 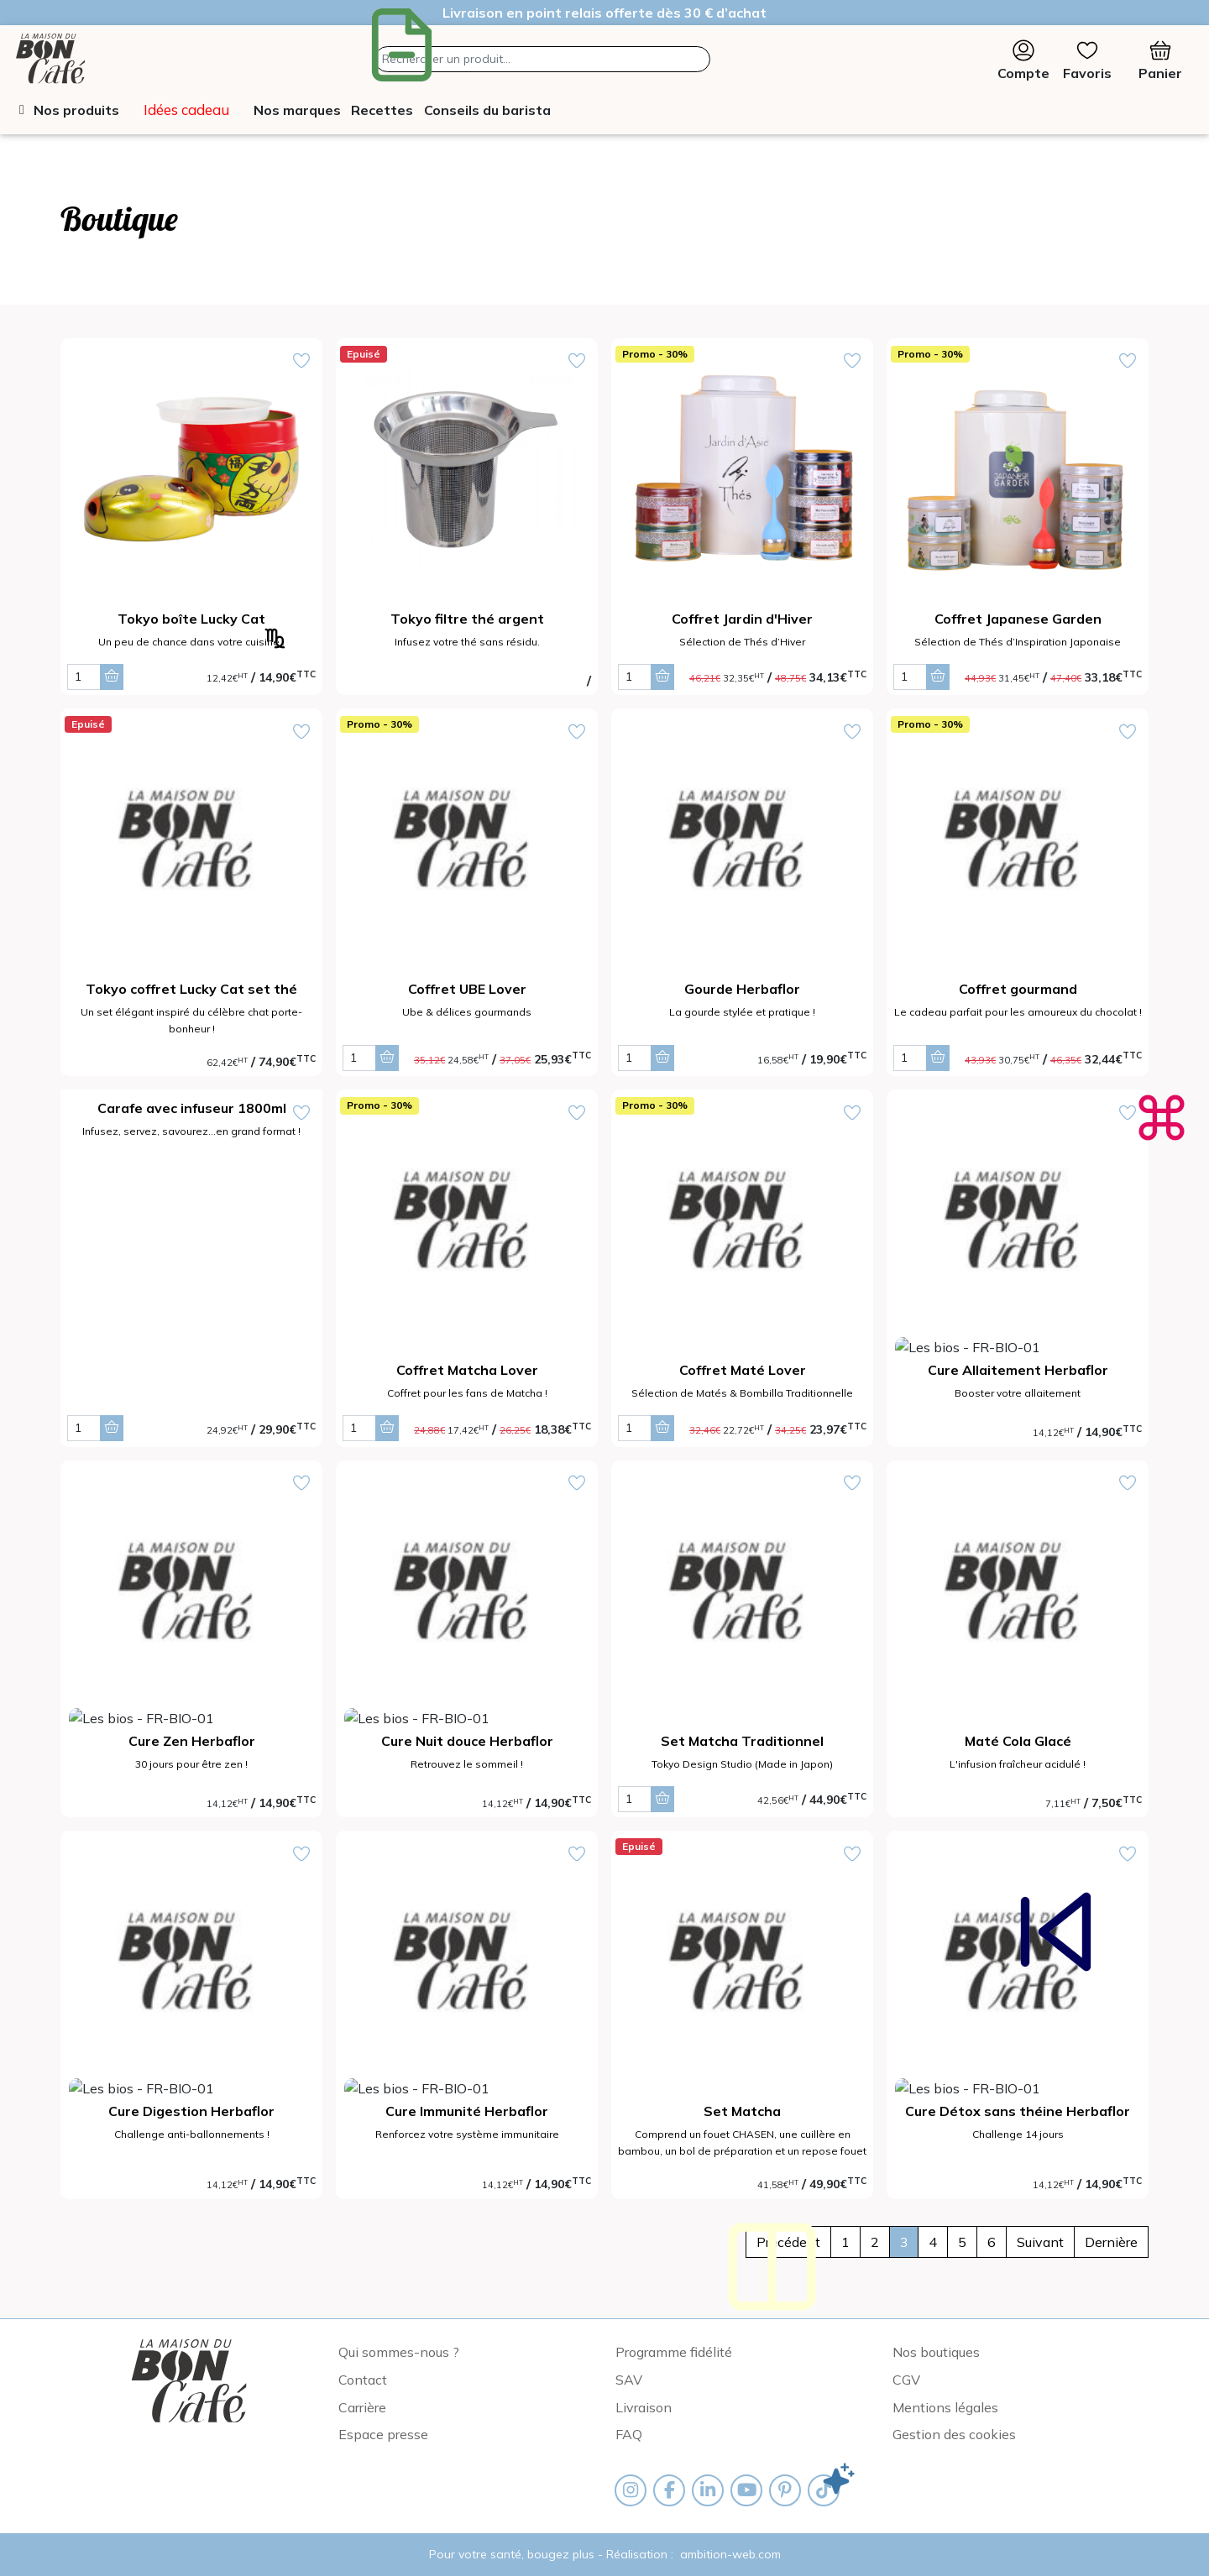 What do you see at coordinates (1161, 1117) in the screenshot?
I see `command key shortcut indicator` at bounding box center [1161, 1117].